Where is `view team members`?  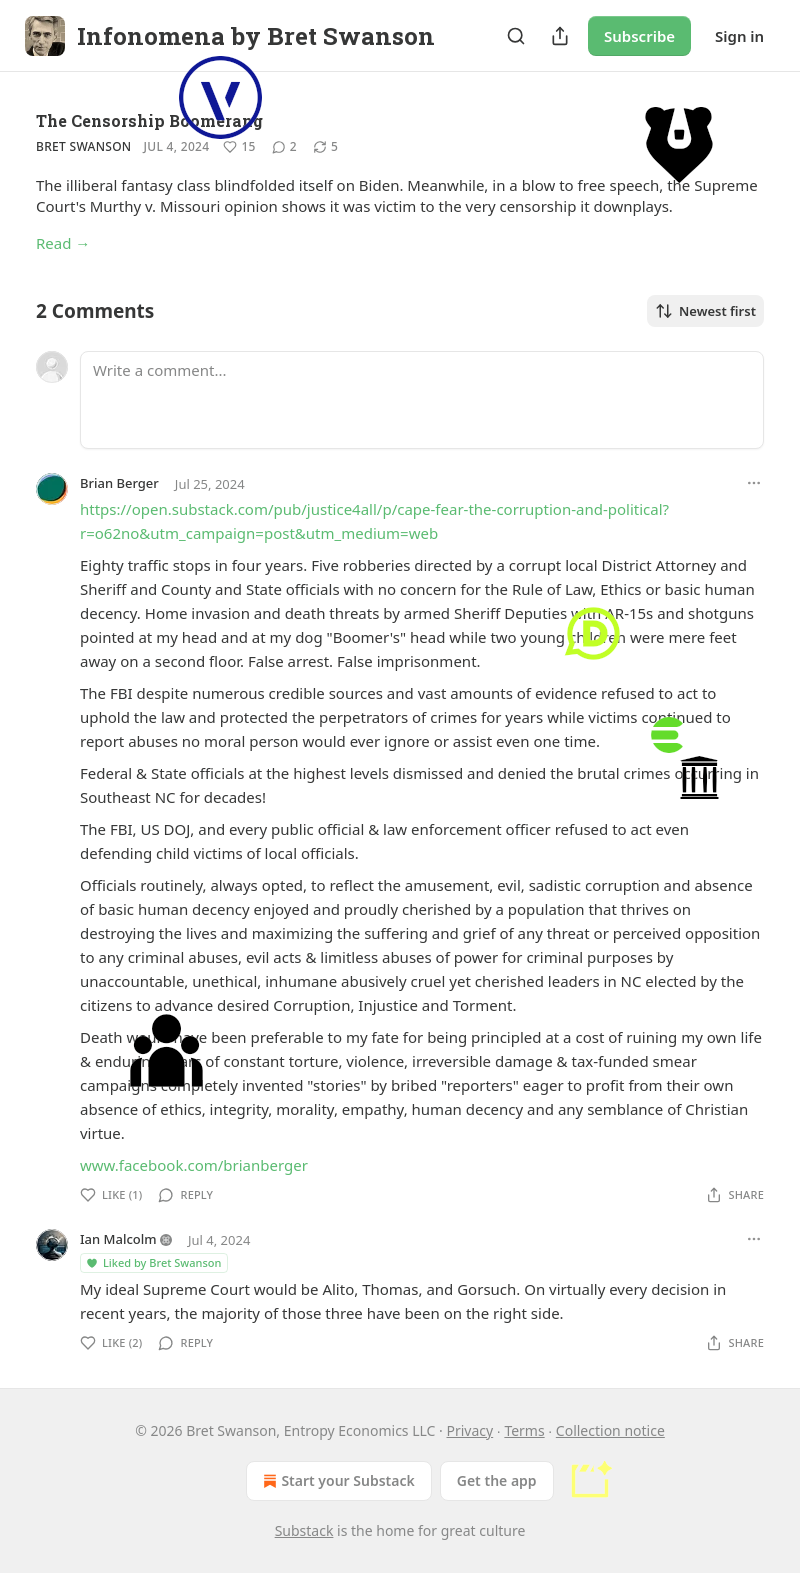
view team members is located at coordinates (166, 1050).